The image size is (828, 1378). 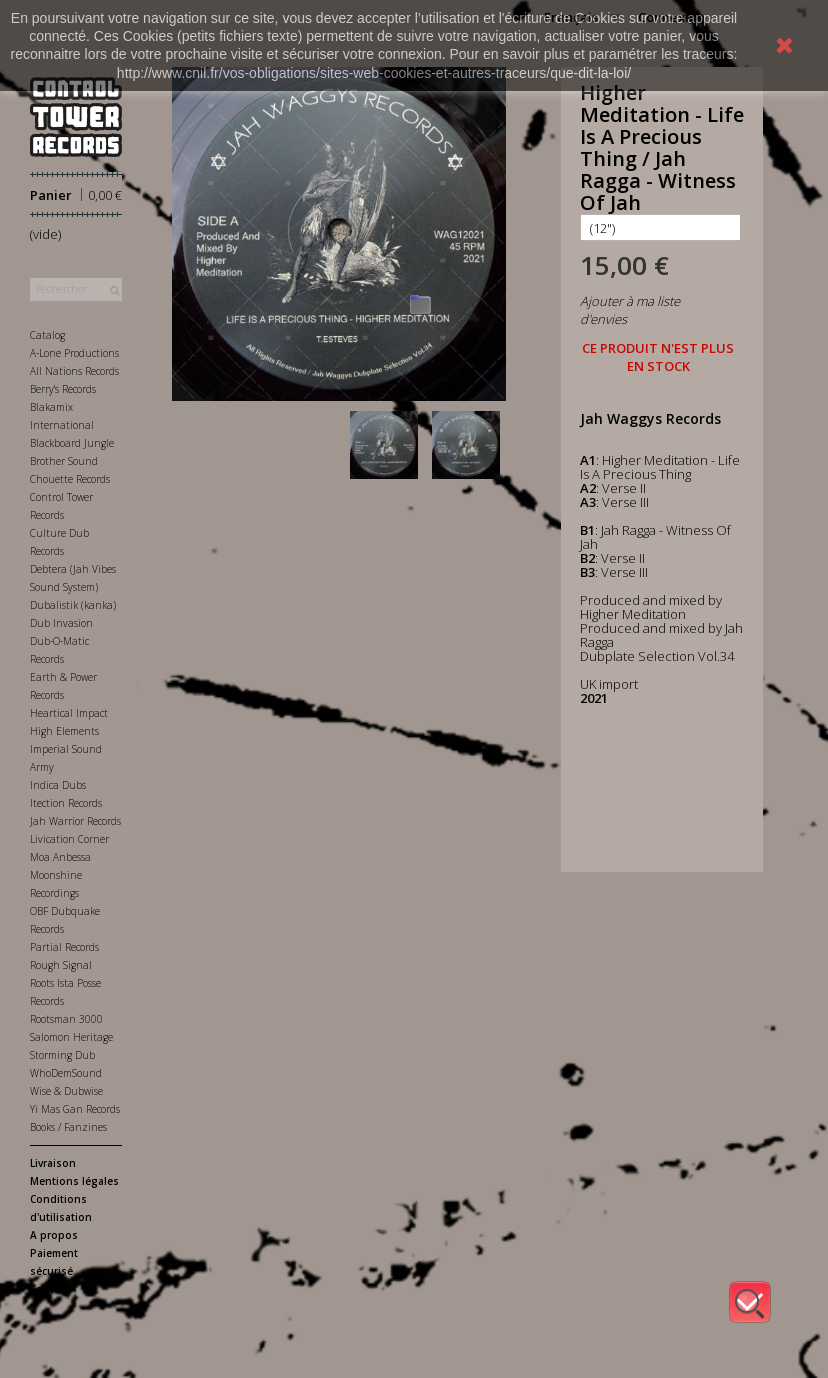 I want to click on open a folder to view its contents, so click(x=420, y=304).